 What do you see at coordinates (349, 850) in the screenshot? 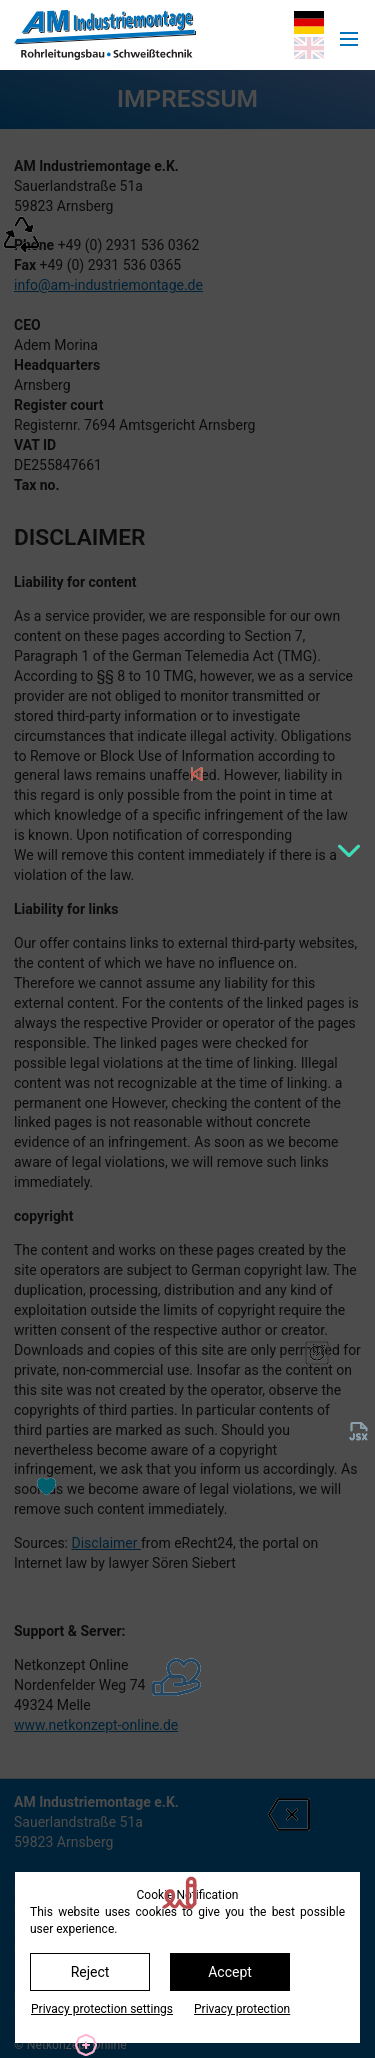
I see `expand a dropdown menu` at bounding box center [349, 850].